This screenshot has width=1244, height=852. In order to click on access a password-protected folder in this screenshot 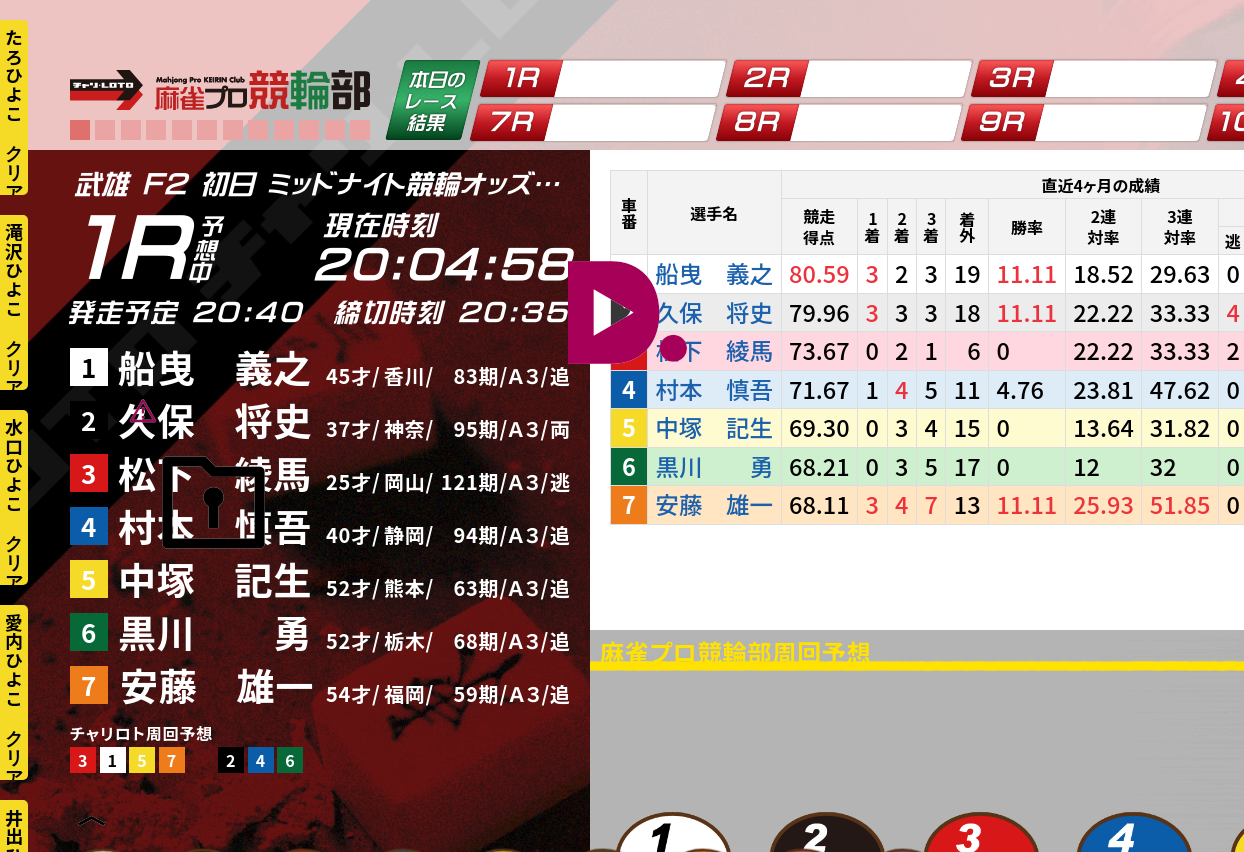, I will do `click(213, 502)`.